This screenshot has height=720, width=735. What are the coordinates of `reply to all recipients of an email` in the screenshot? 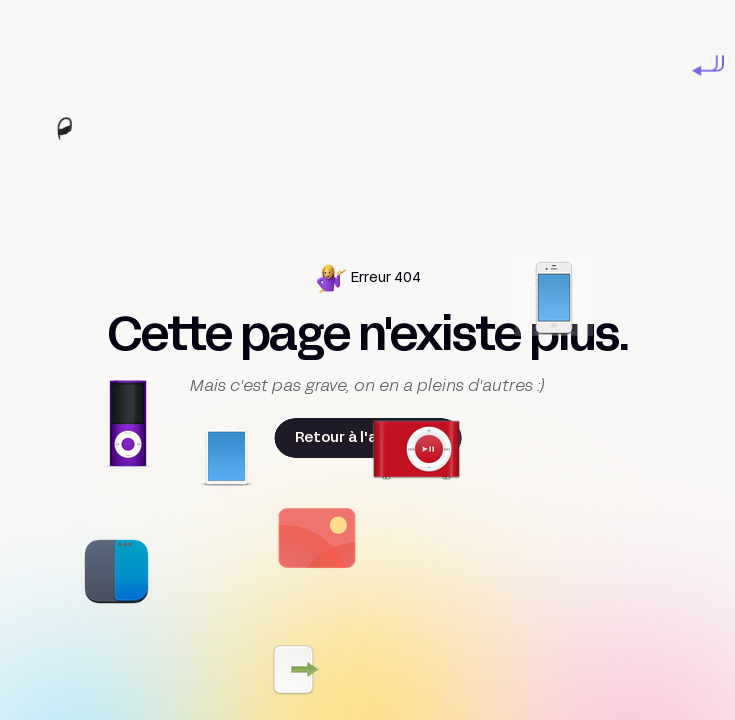 It's located at (707, 63).